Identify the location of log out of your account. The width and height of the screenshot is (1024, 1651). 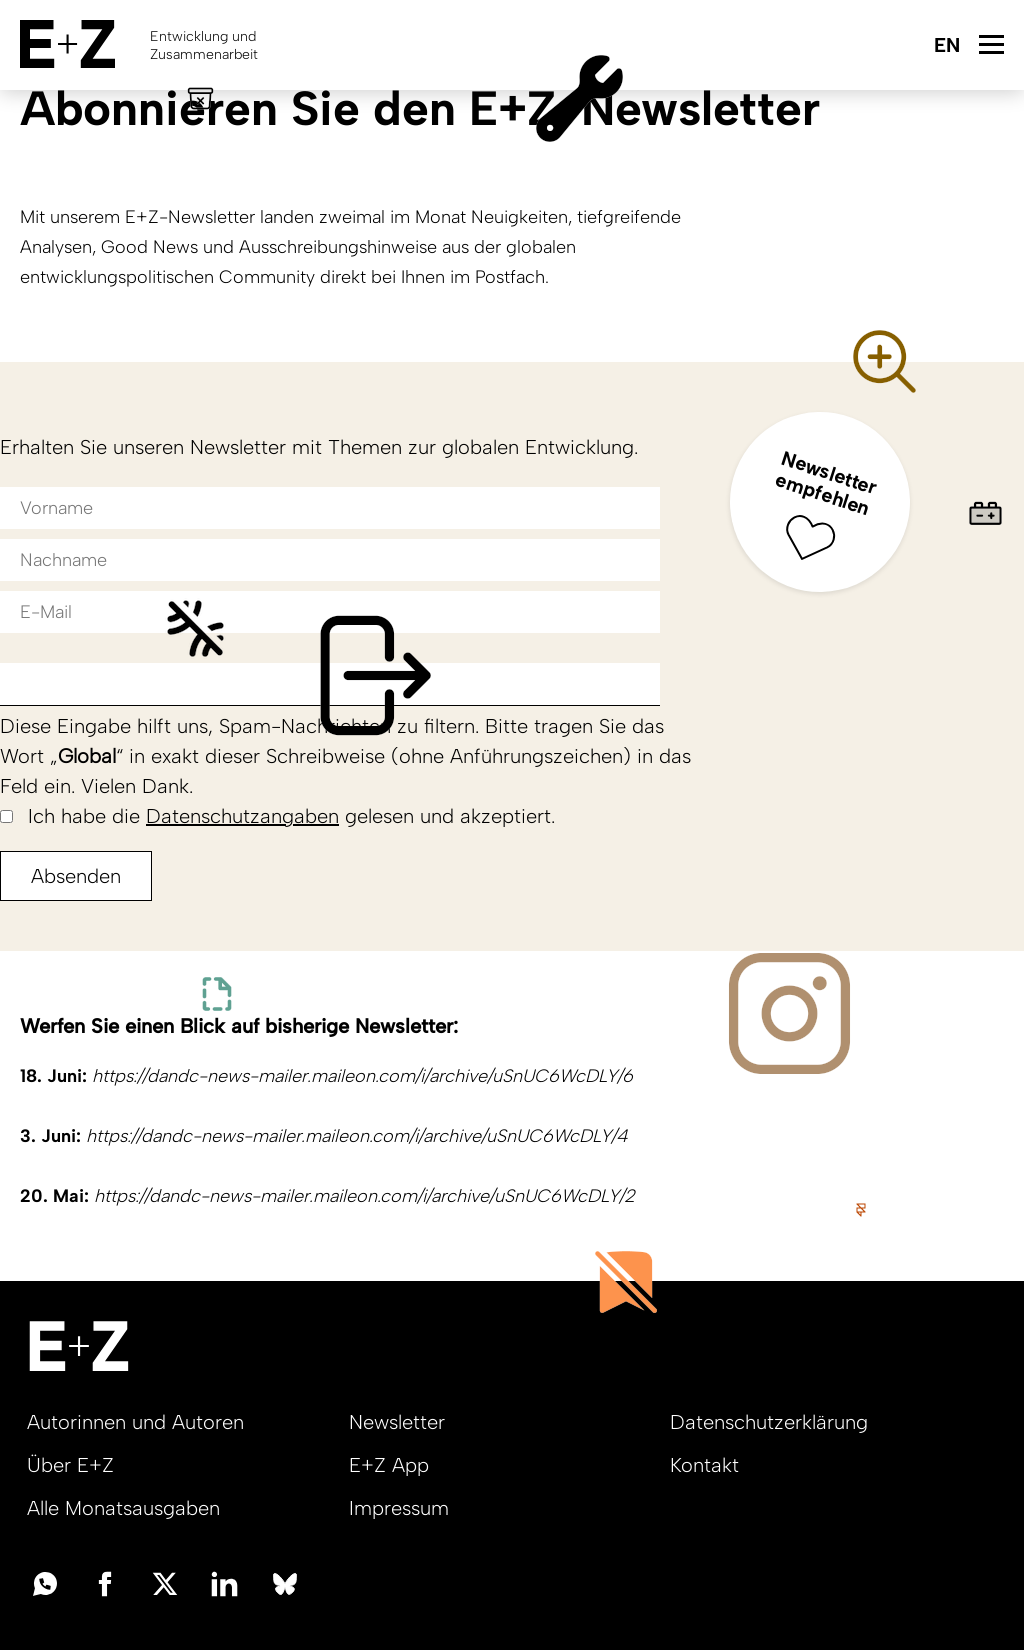
(366, 675).